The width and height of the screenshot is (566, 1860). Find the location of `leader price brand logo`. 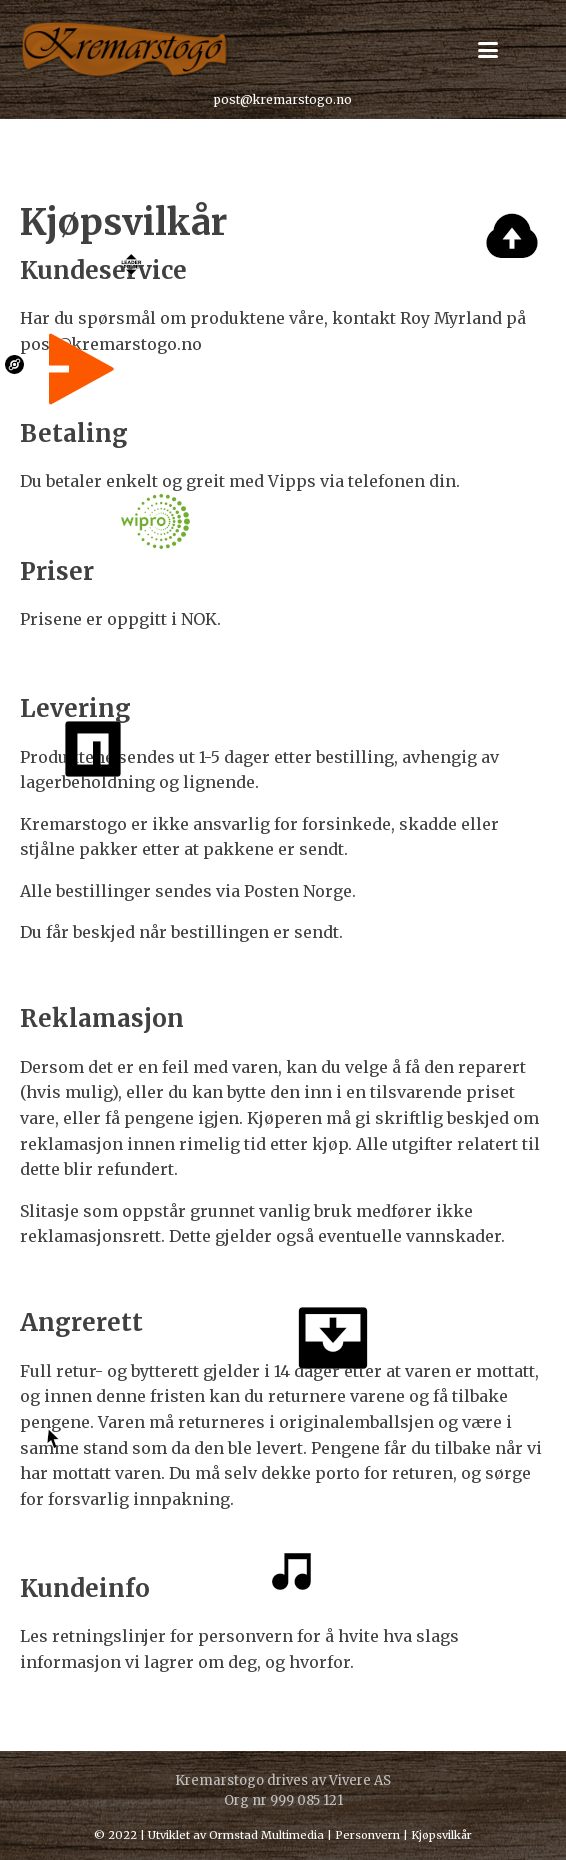

leader price brand logo is located at coordinates (131, 264).